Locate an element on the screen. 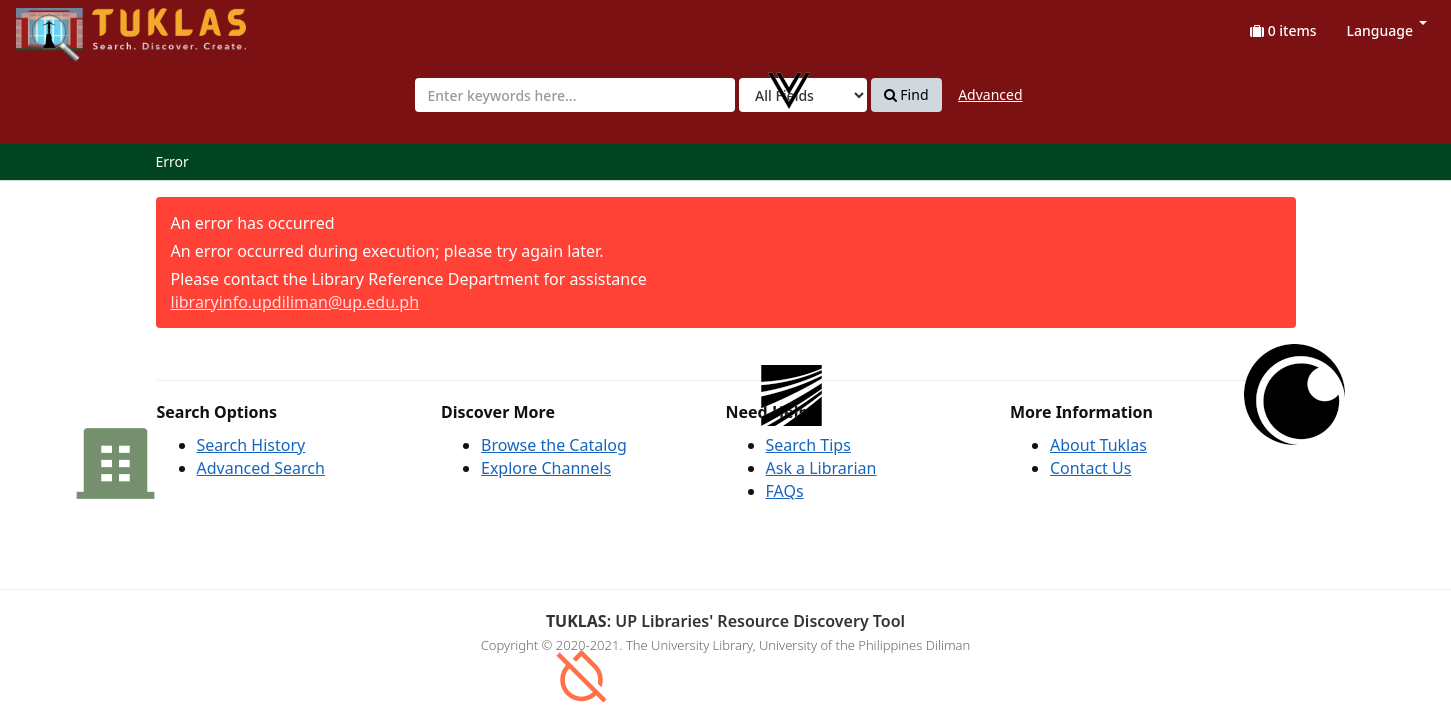  vue.js framework logo is located at coordinates (789, 90).